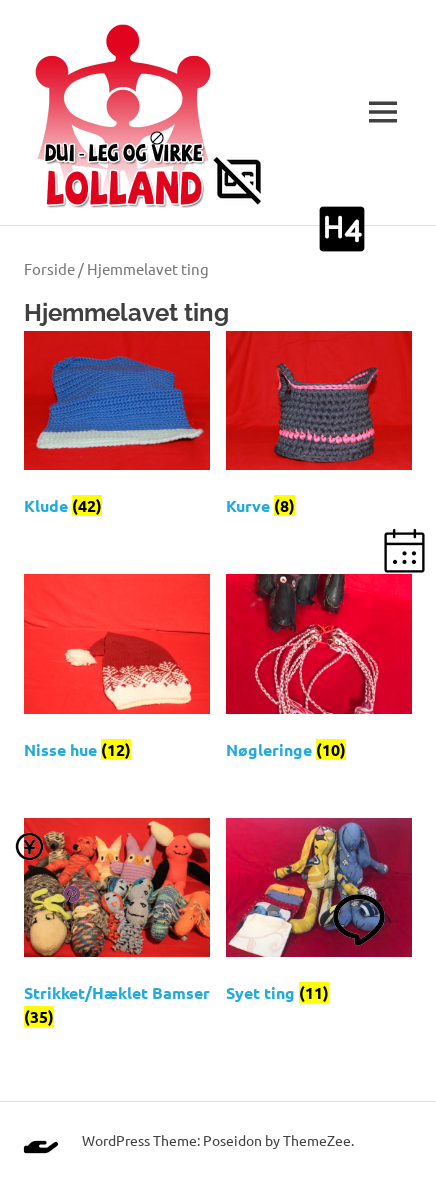  Describe the element at coordinates (239, 179) in the screenshot. I see `closed captions are disabled` at that location.